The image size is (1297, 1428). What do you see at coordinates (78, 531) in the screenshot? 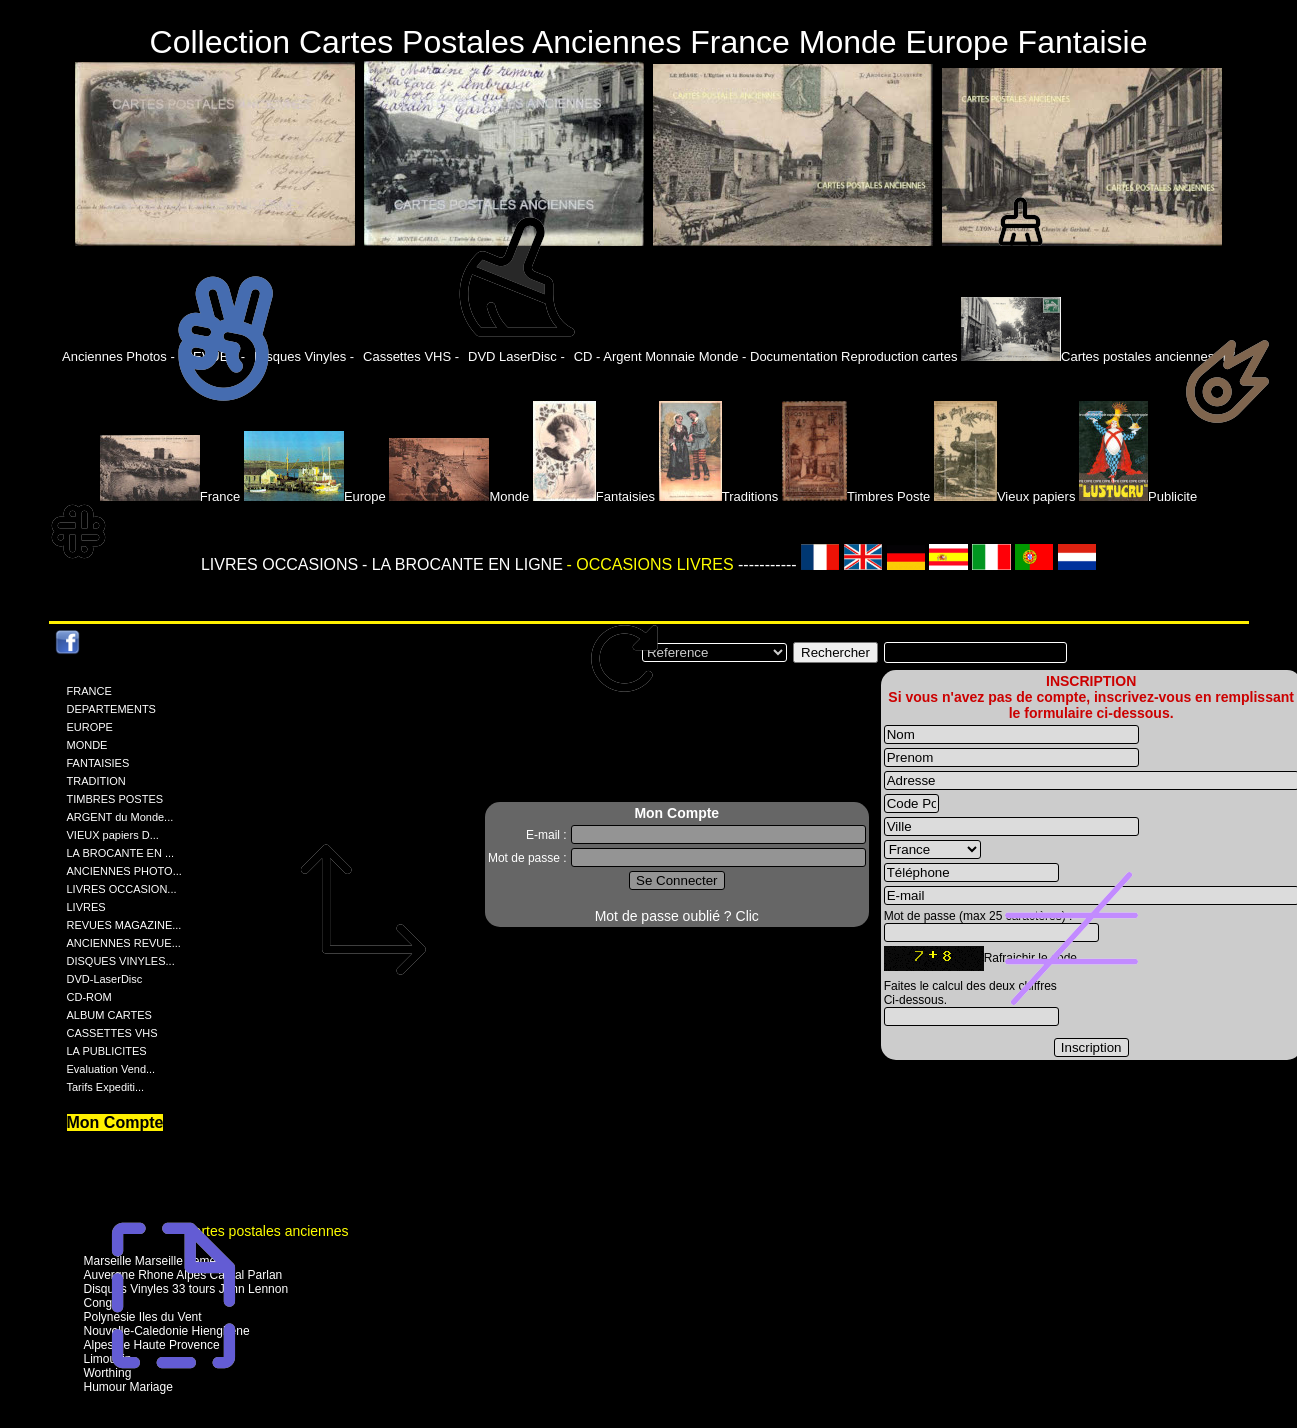
I see `open Slack workspace` at bounding box center [78, 531].